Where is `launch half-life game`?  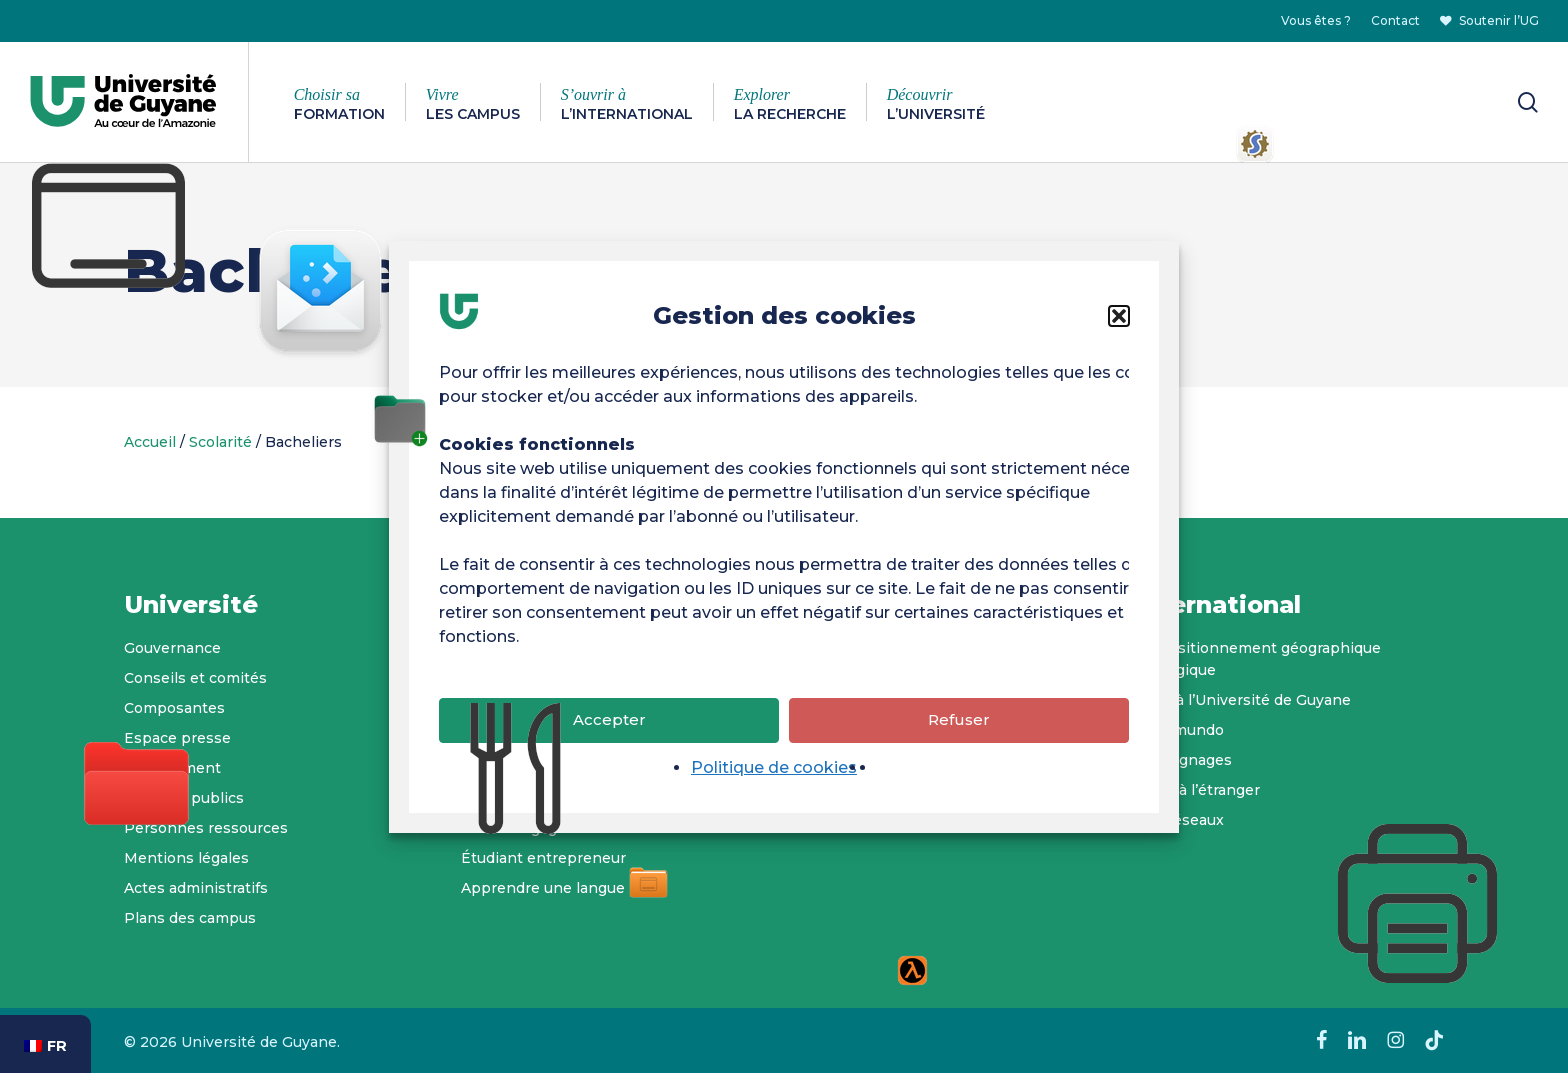 launch half-life game is located at coordinates (912, 970).